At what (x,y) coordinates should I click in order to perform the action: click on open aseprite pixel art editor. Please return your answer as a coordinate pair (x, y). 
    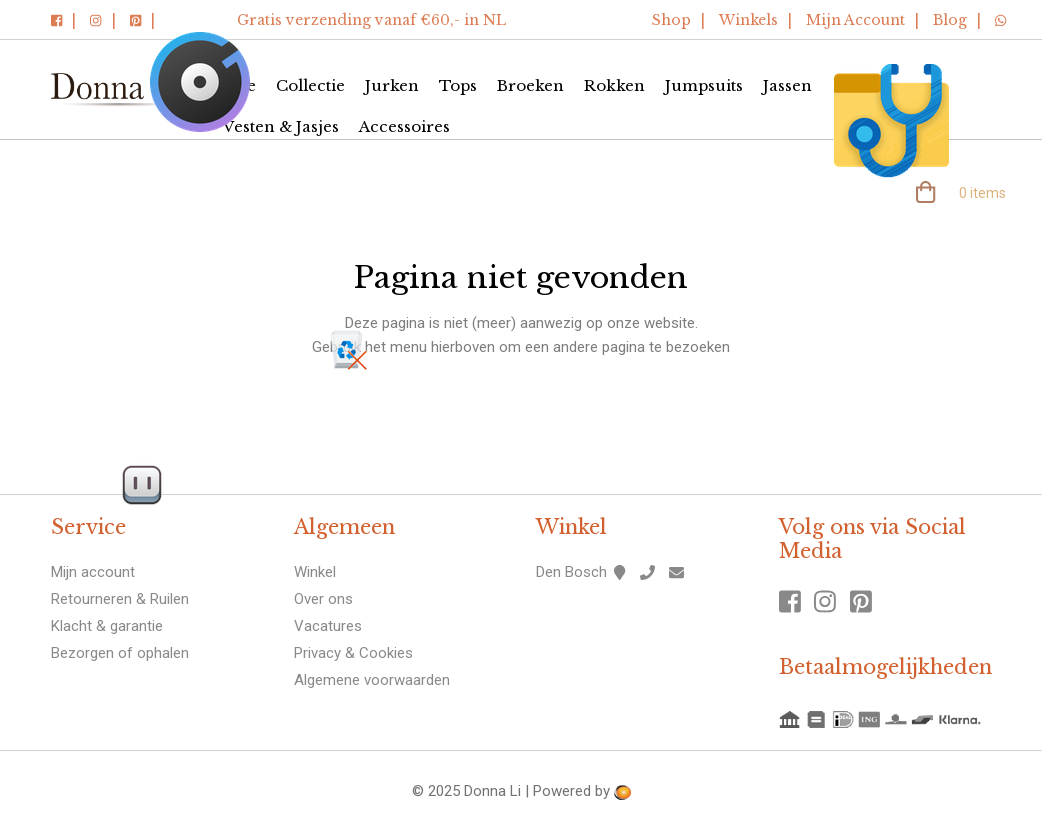
    Looking at the image, I should click on (142, 485).